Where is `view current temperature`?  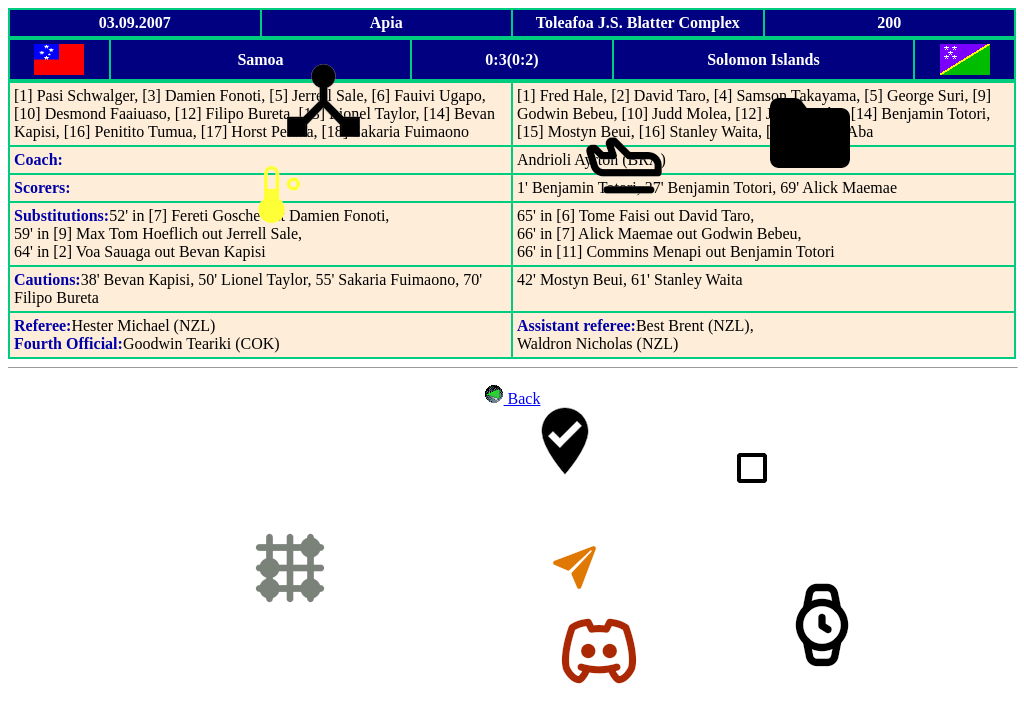
view current temperature is located at coordinates (273, 194).